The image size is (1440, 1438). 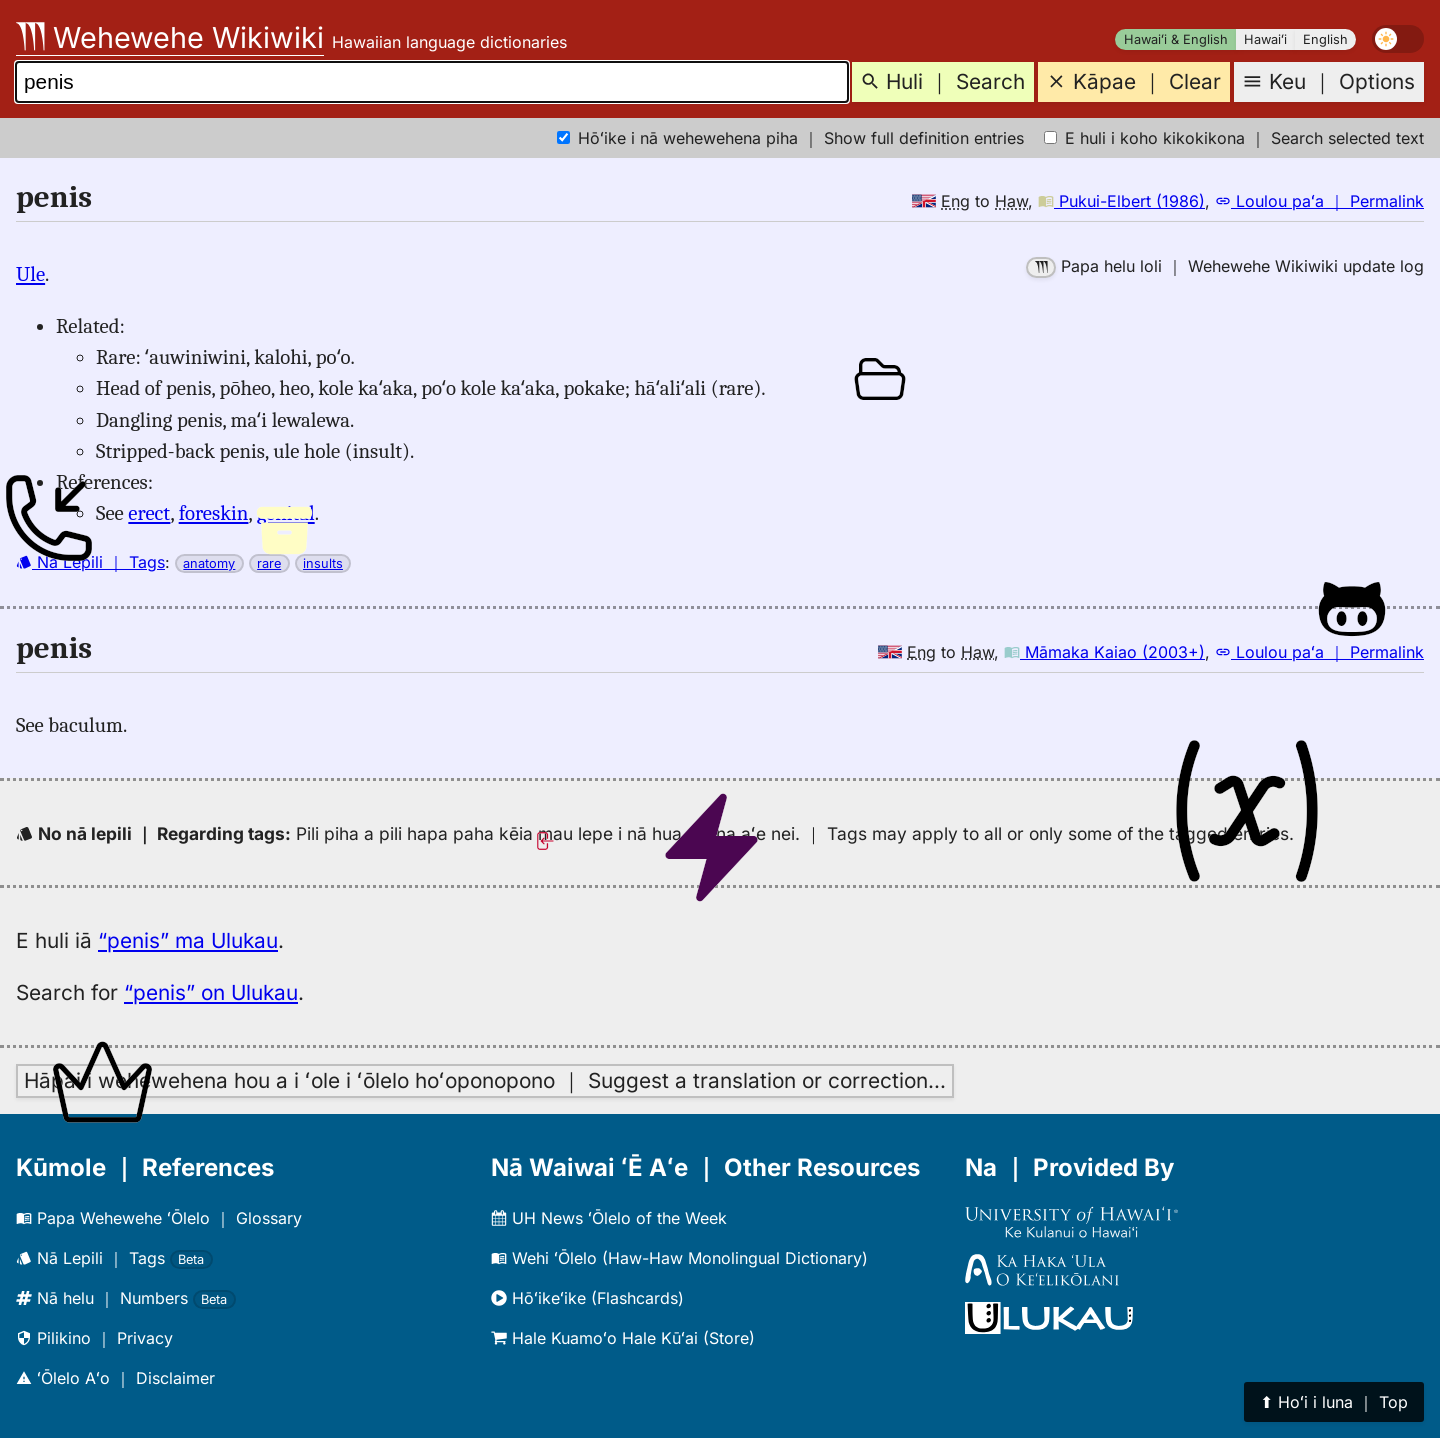 I want to click on insert a variable or placeholder value, so click(x=1247, y=811).